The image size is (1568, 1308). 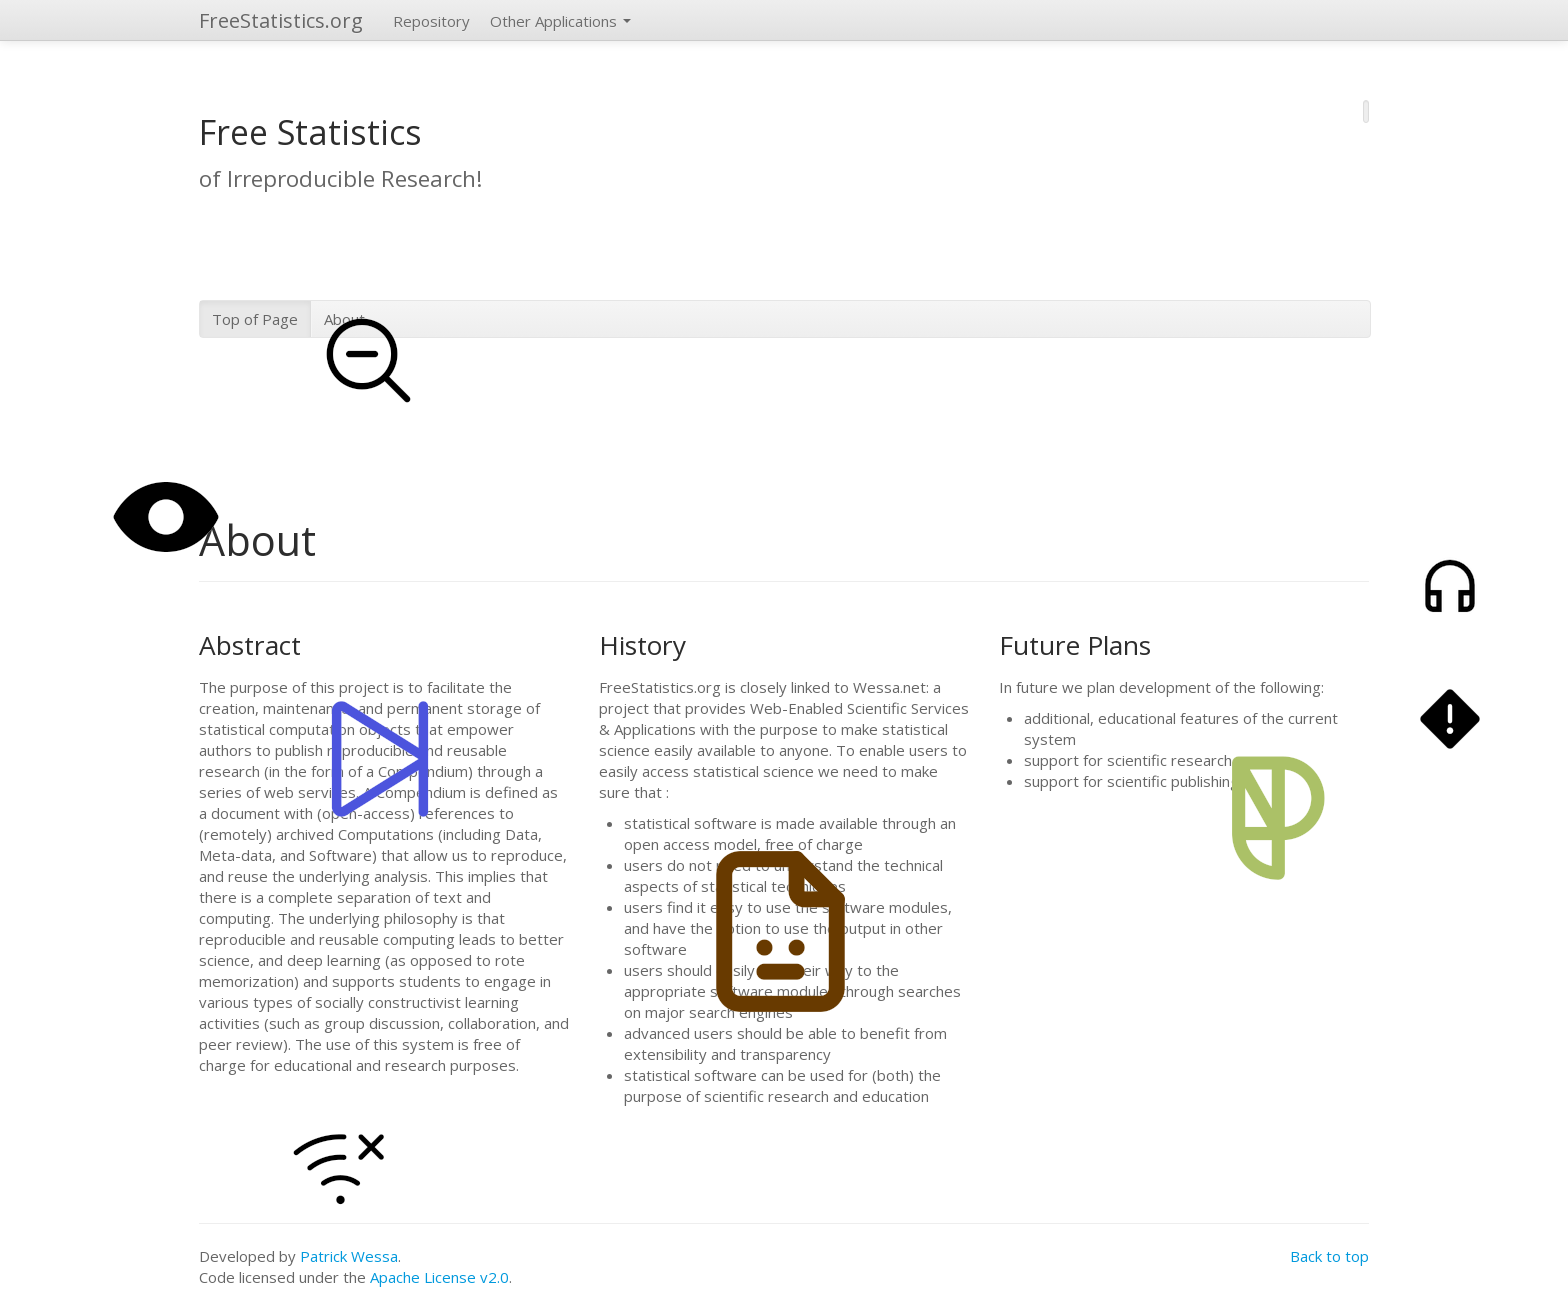 What do you see at coordinates (1269, 811) in the screenshot?
I see `phosphor icons brand logo` at bounding box center [1269, 811].